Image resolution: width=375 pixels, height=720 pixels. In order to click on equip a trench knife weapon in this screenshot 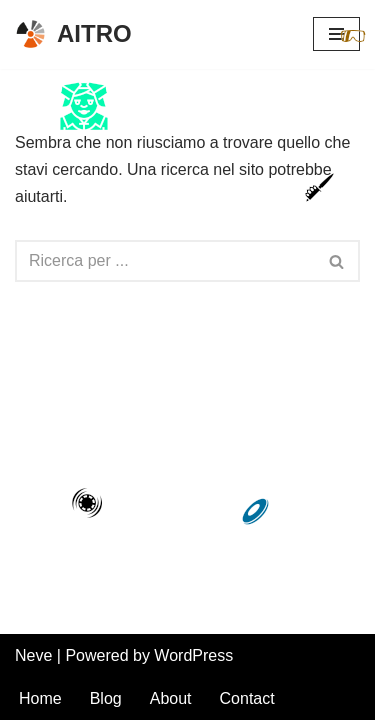, I will do `click(319, 187)`.